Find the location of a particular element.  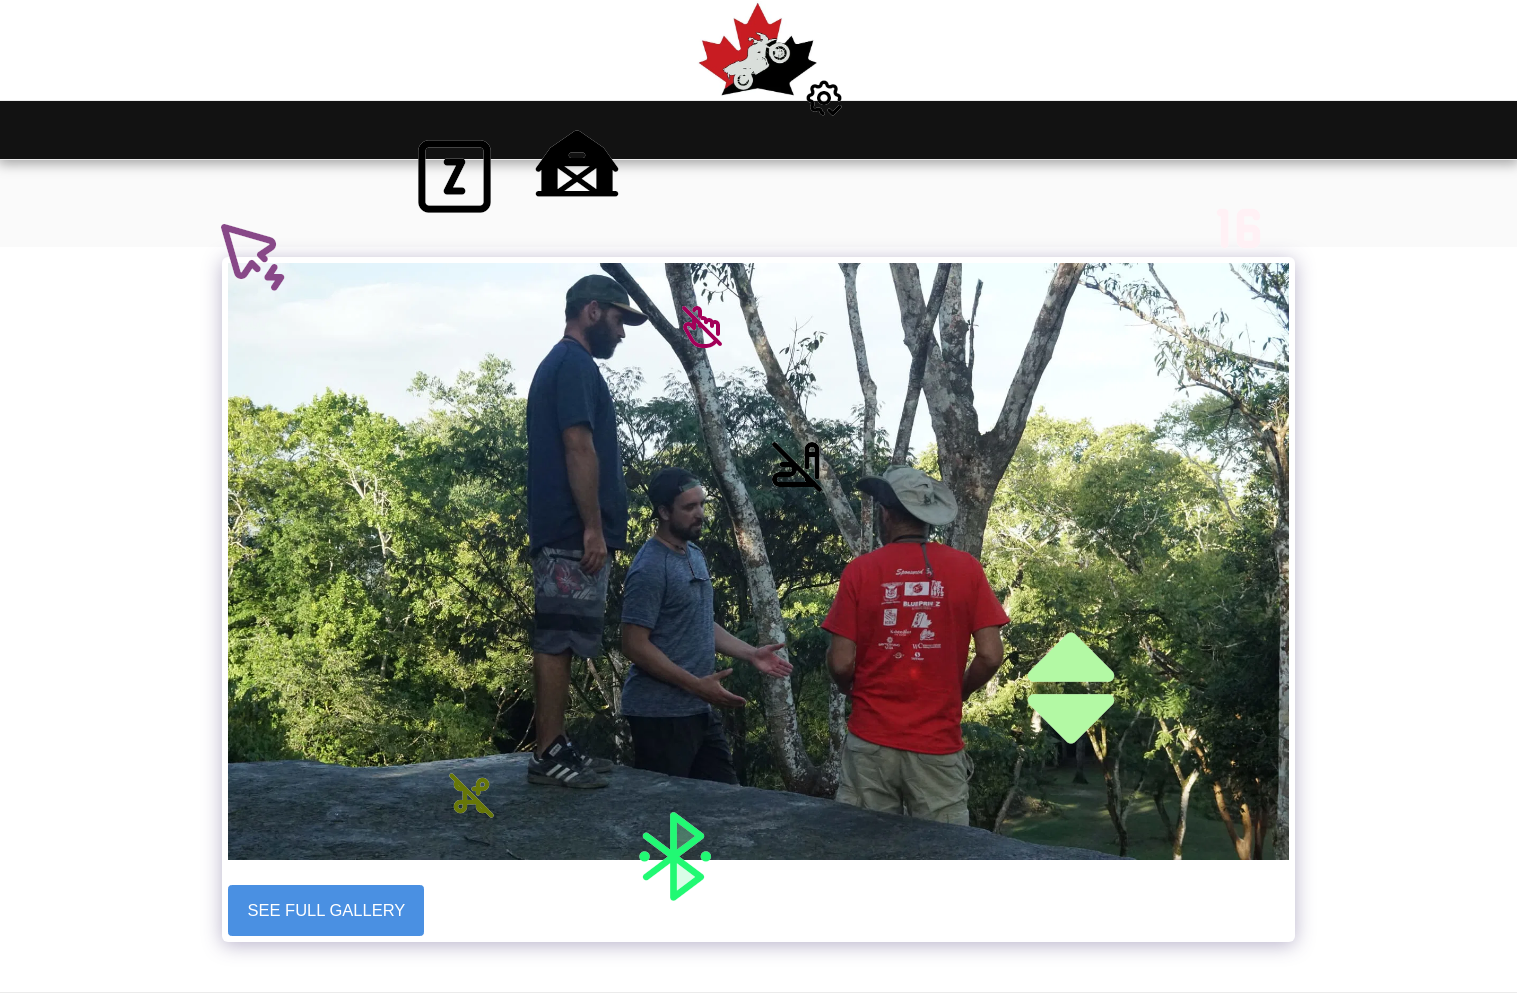

settings saved successfully is located at coordinates (824, 98).